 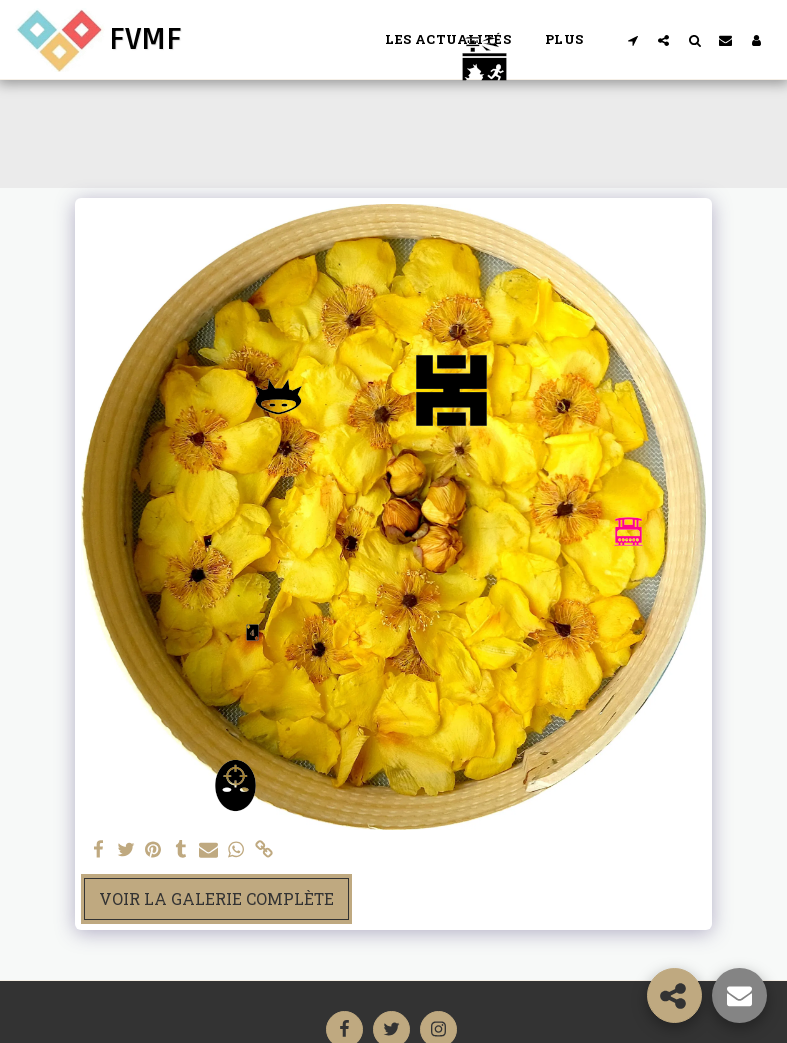 I want to click on activate defense or shield ability, so click(x=278, y=397).